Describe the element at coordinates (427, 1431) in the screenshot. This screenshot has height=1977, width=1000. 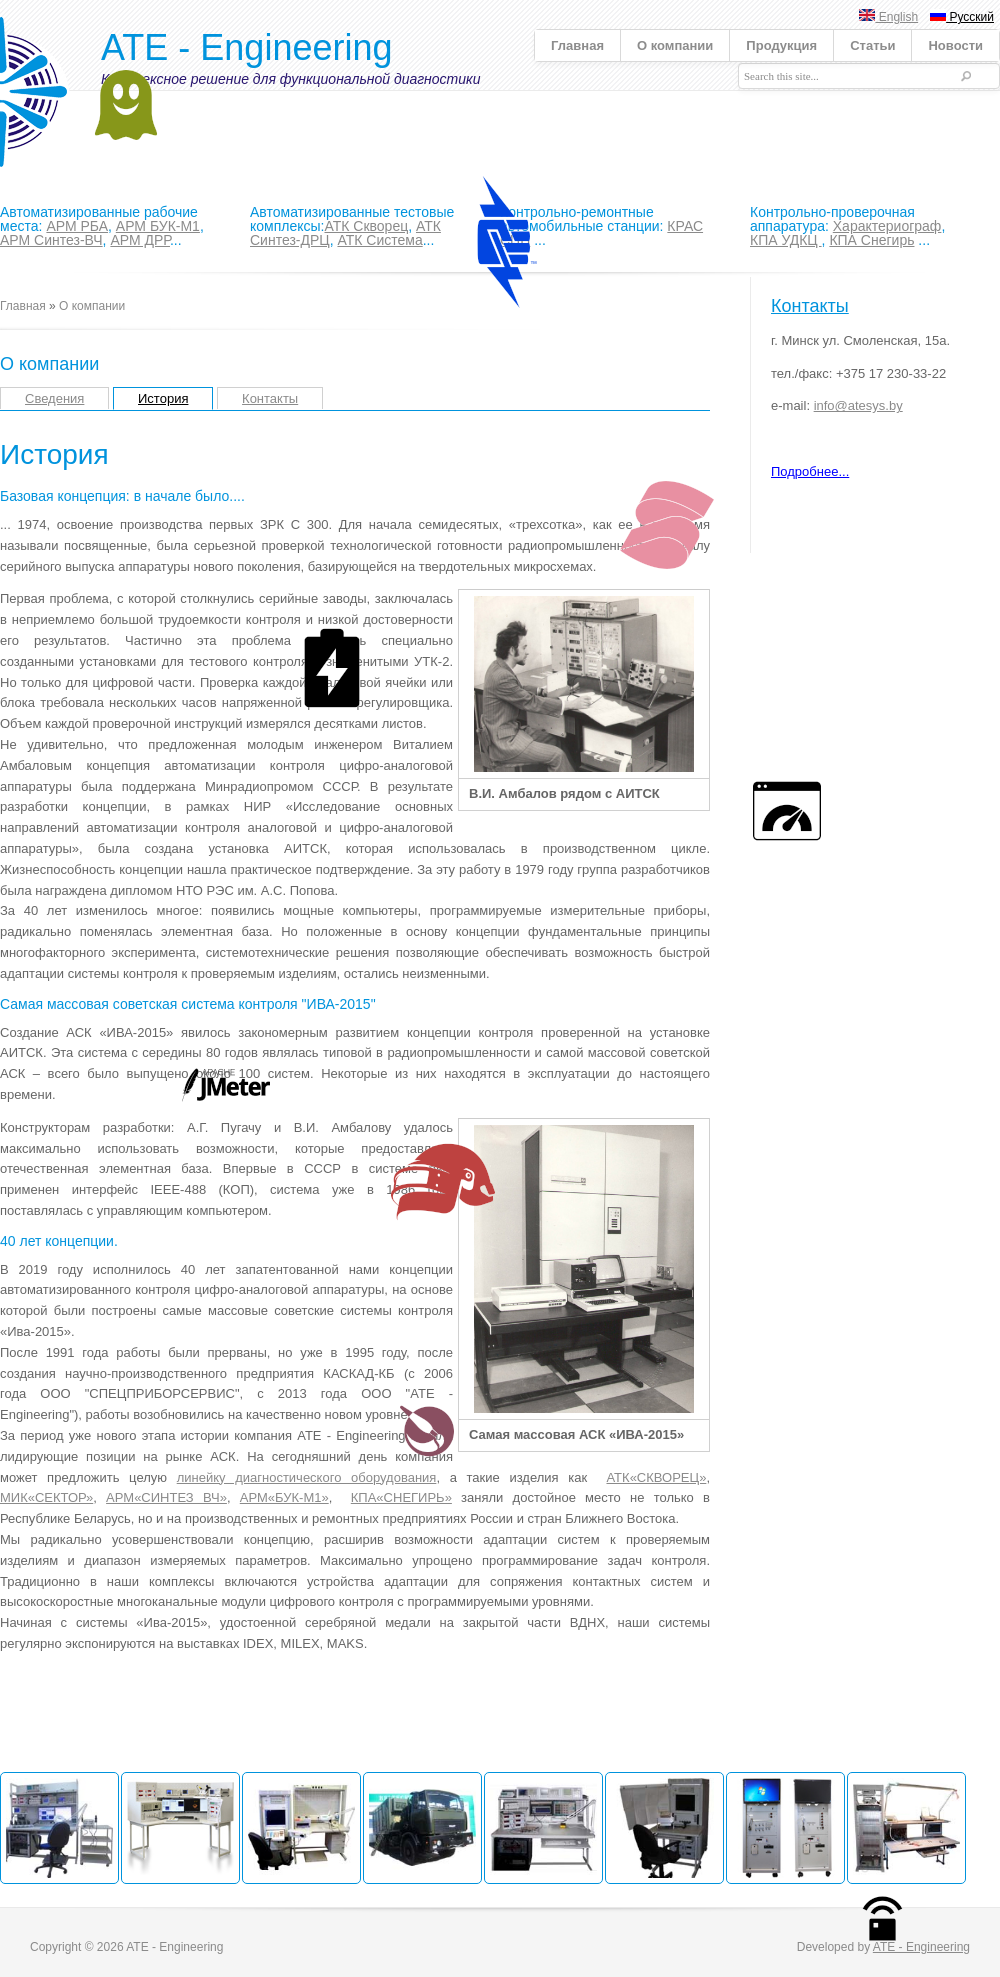
I see `open krita digital painting application` at that location.